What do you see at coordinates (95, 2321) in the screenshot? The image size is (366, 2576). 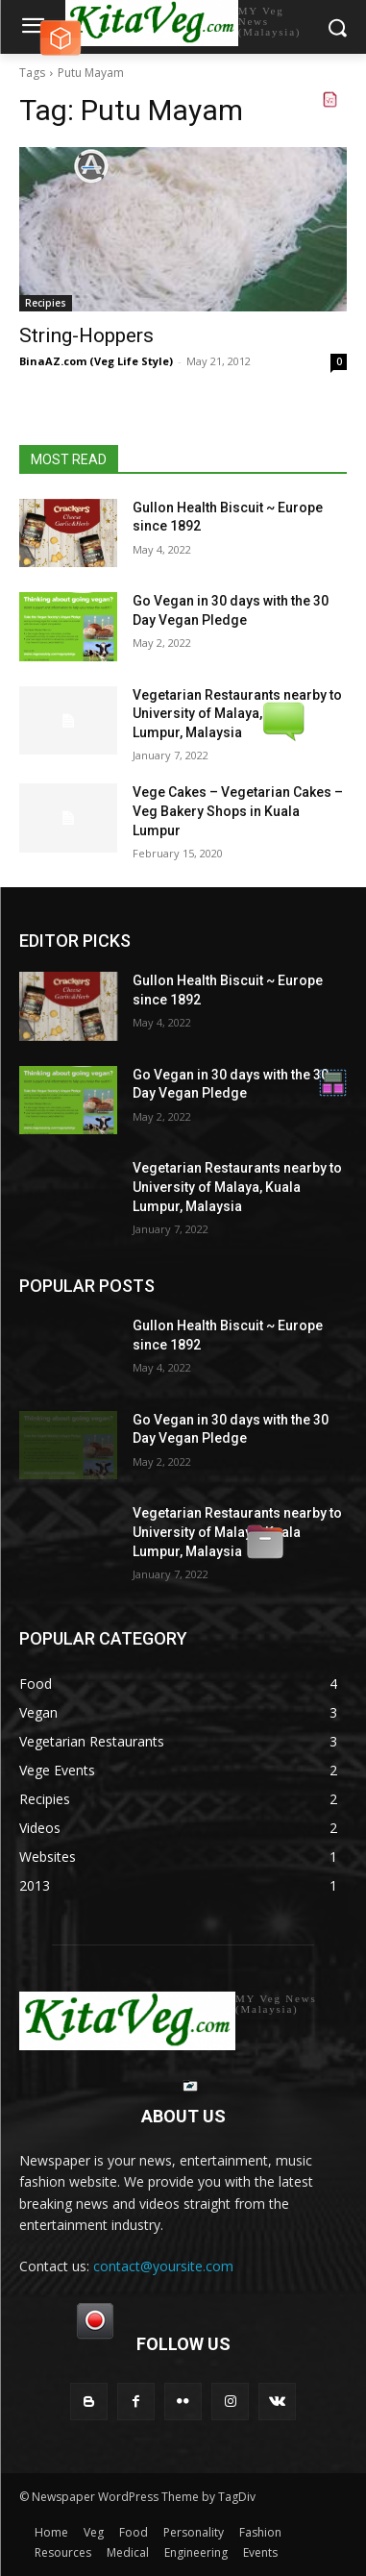 I see `view notifications and alerts` at bounding box center [95, 2321].